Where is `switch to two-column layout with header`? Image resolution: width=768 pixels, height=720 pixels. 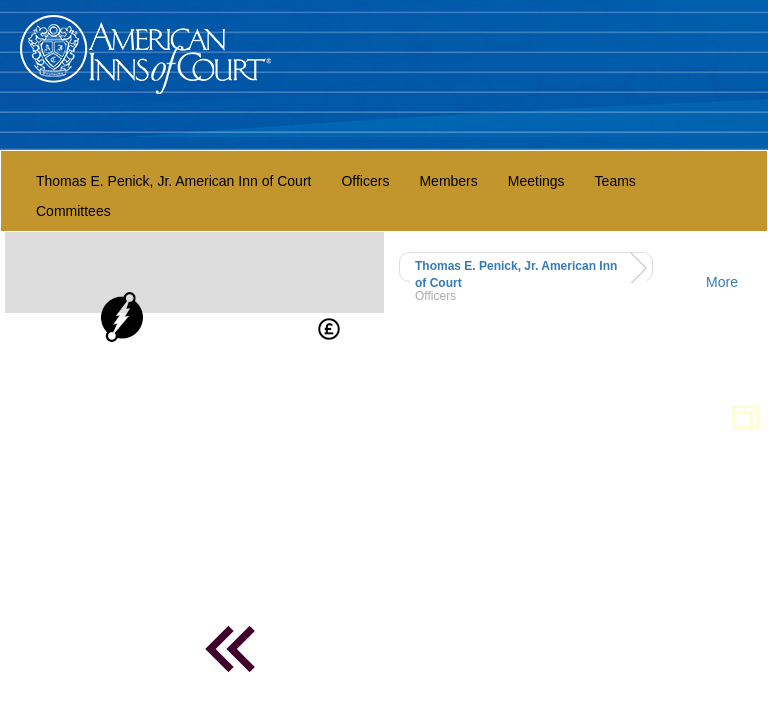 switch to two-column layout with header is located at coordinates (746, 417).